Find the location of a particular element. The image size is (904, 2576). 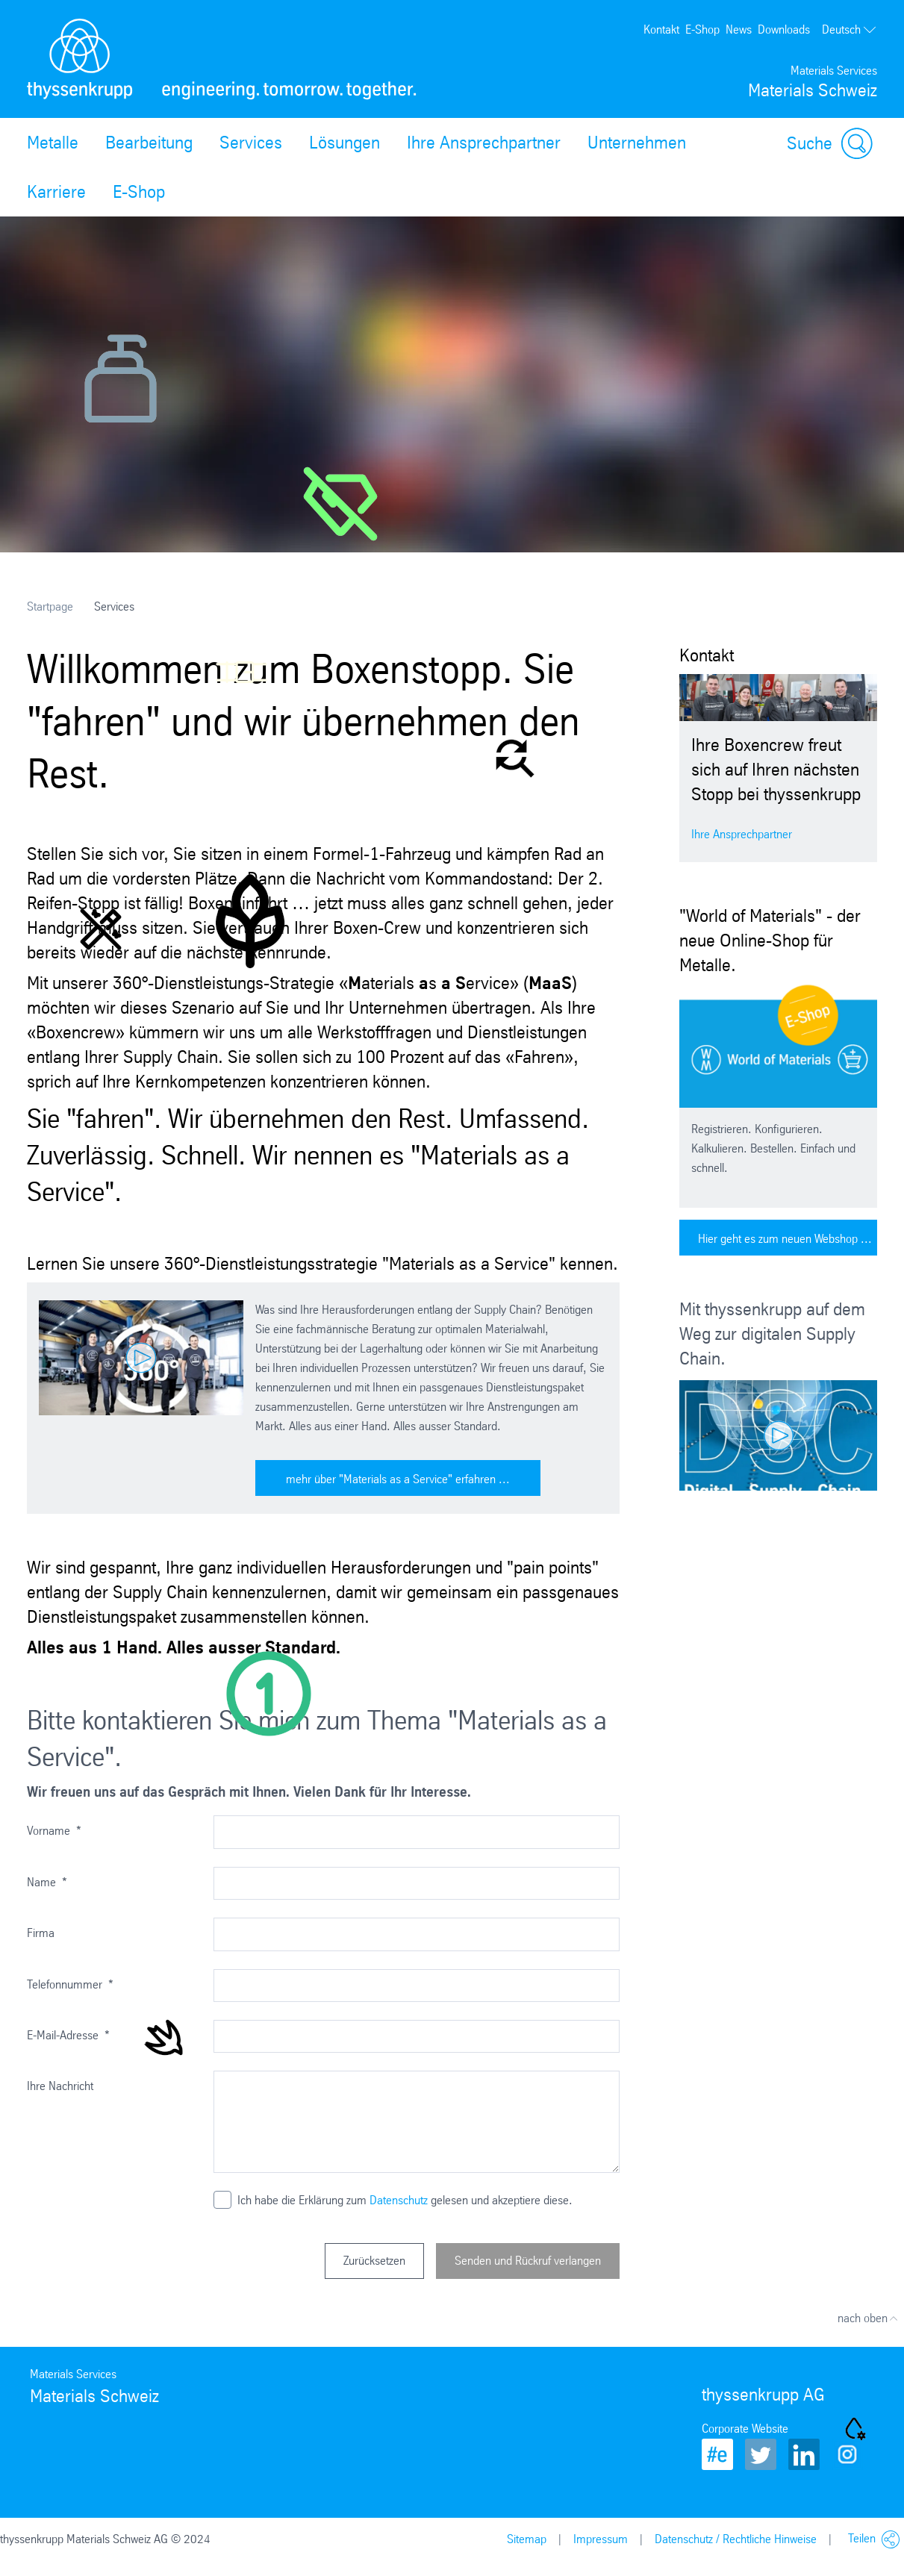

indicates grain or wheat-based ingredients is located at coordinates (250, 921).